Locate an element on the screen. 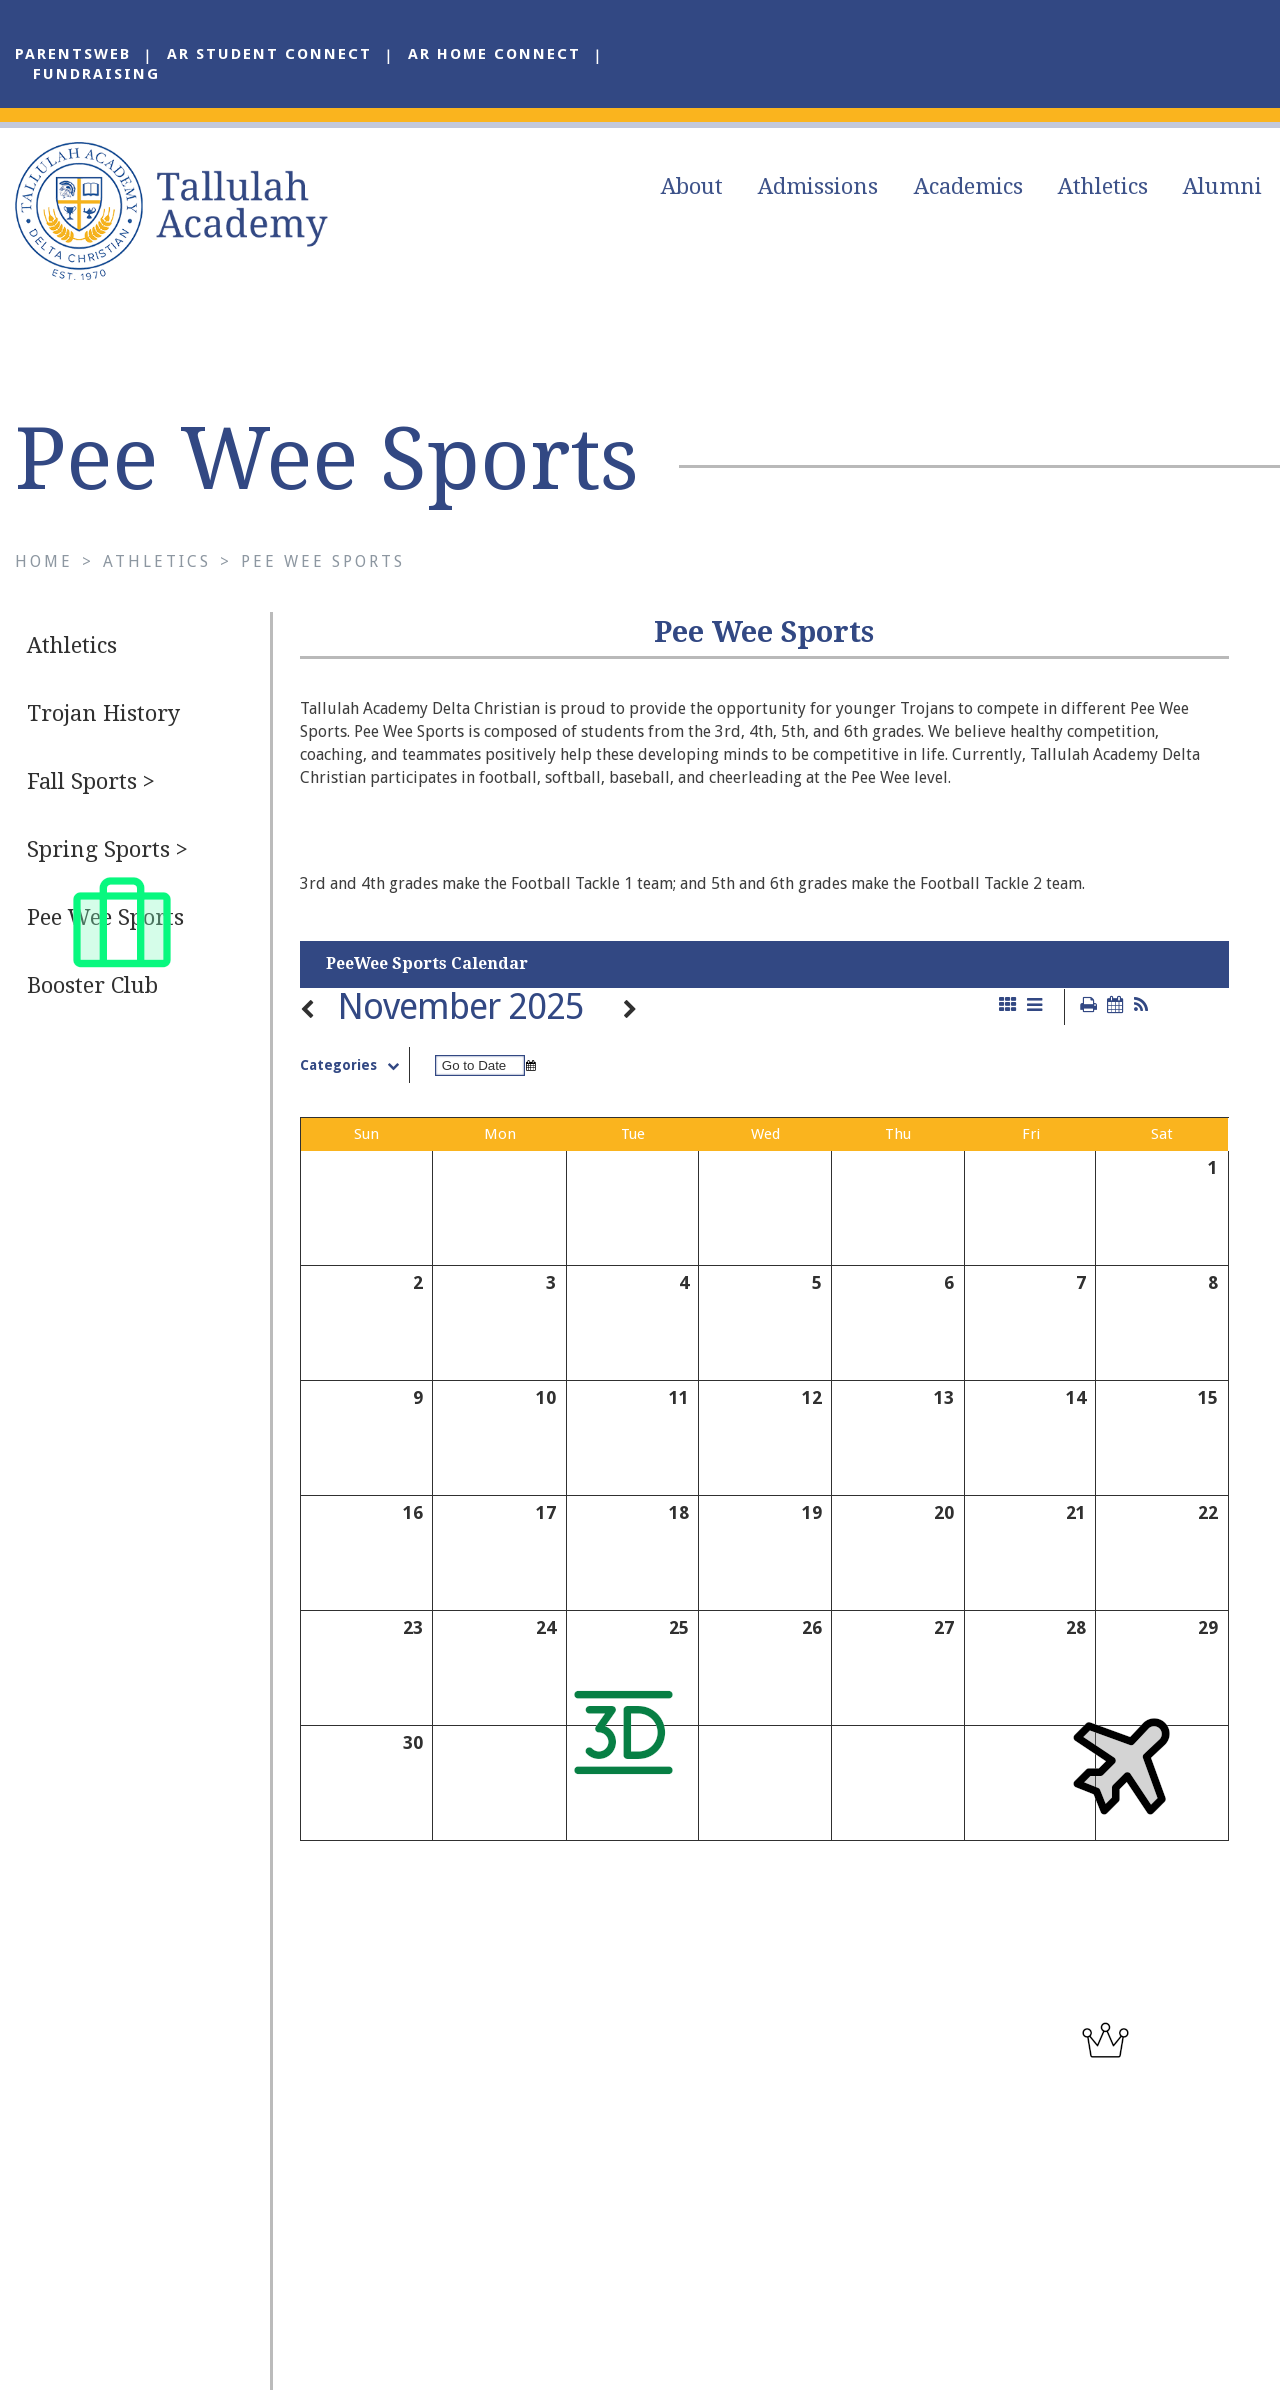 The height and width of the screenshot is (2390, 1280). indicates premium or VIP membership status is located at coordinates (1105, 2042).